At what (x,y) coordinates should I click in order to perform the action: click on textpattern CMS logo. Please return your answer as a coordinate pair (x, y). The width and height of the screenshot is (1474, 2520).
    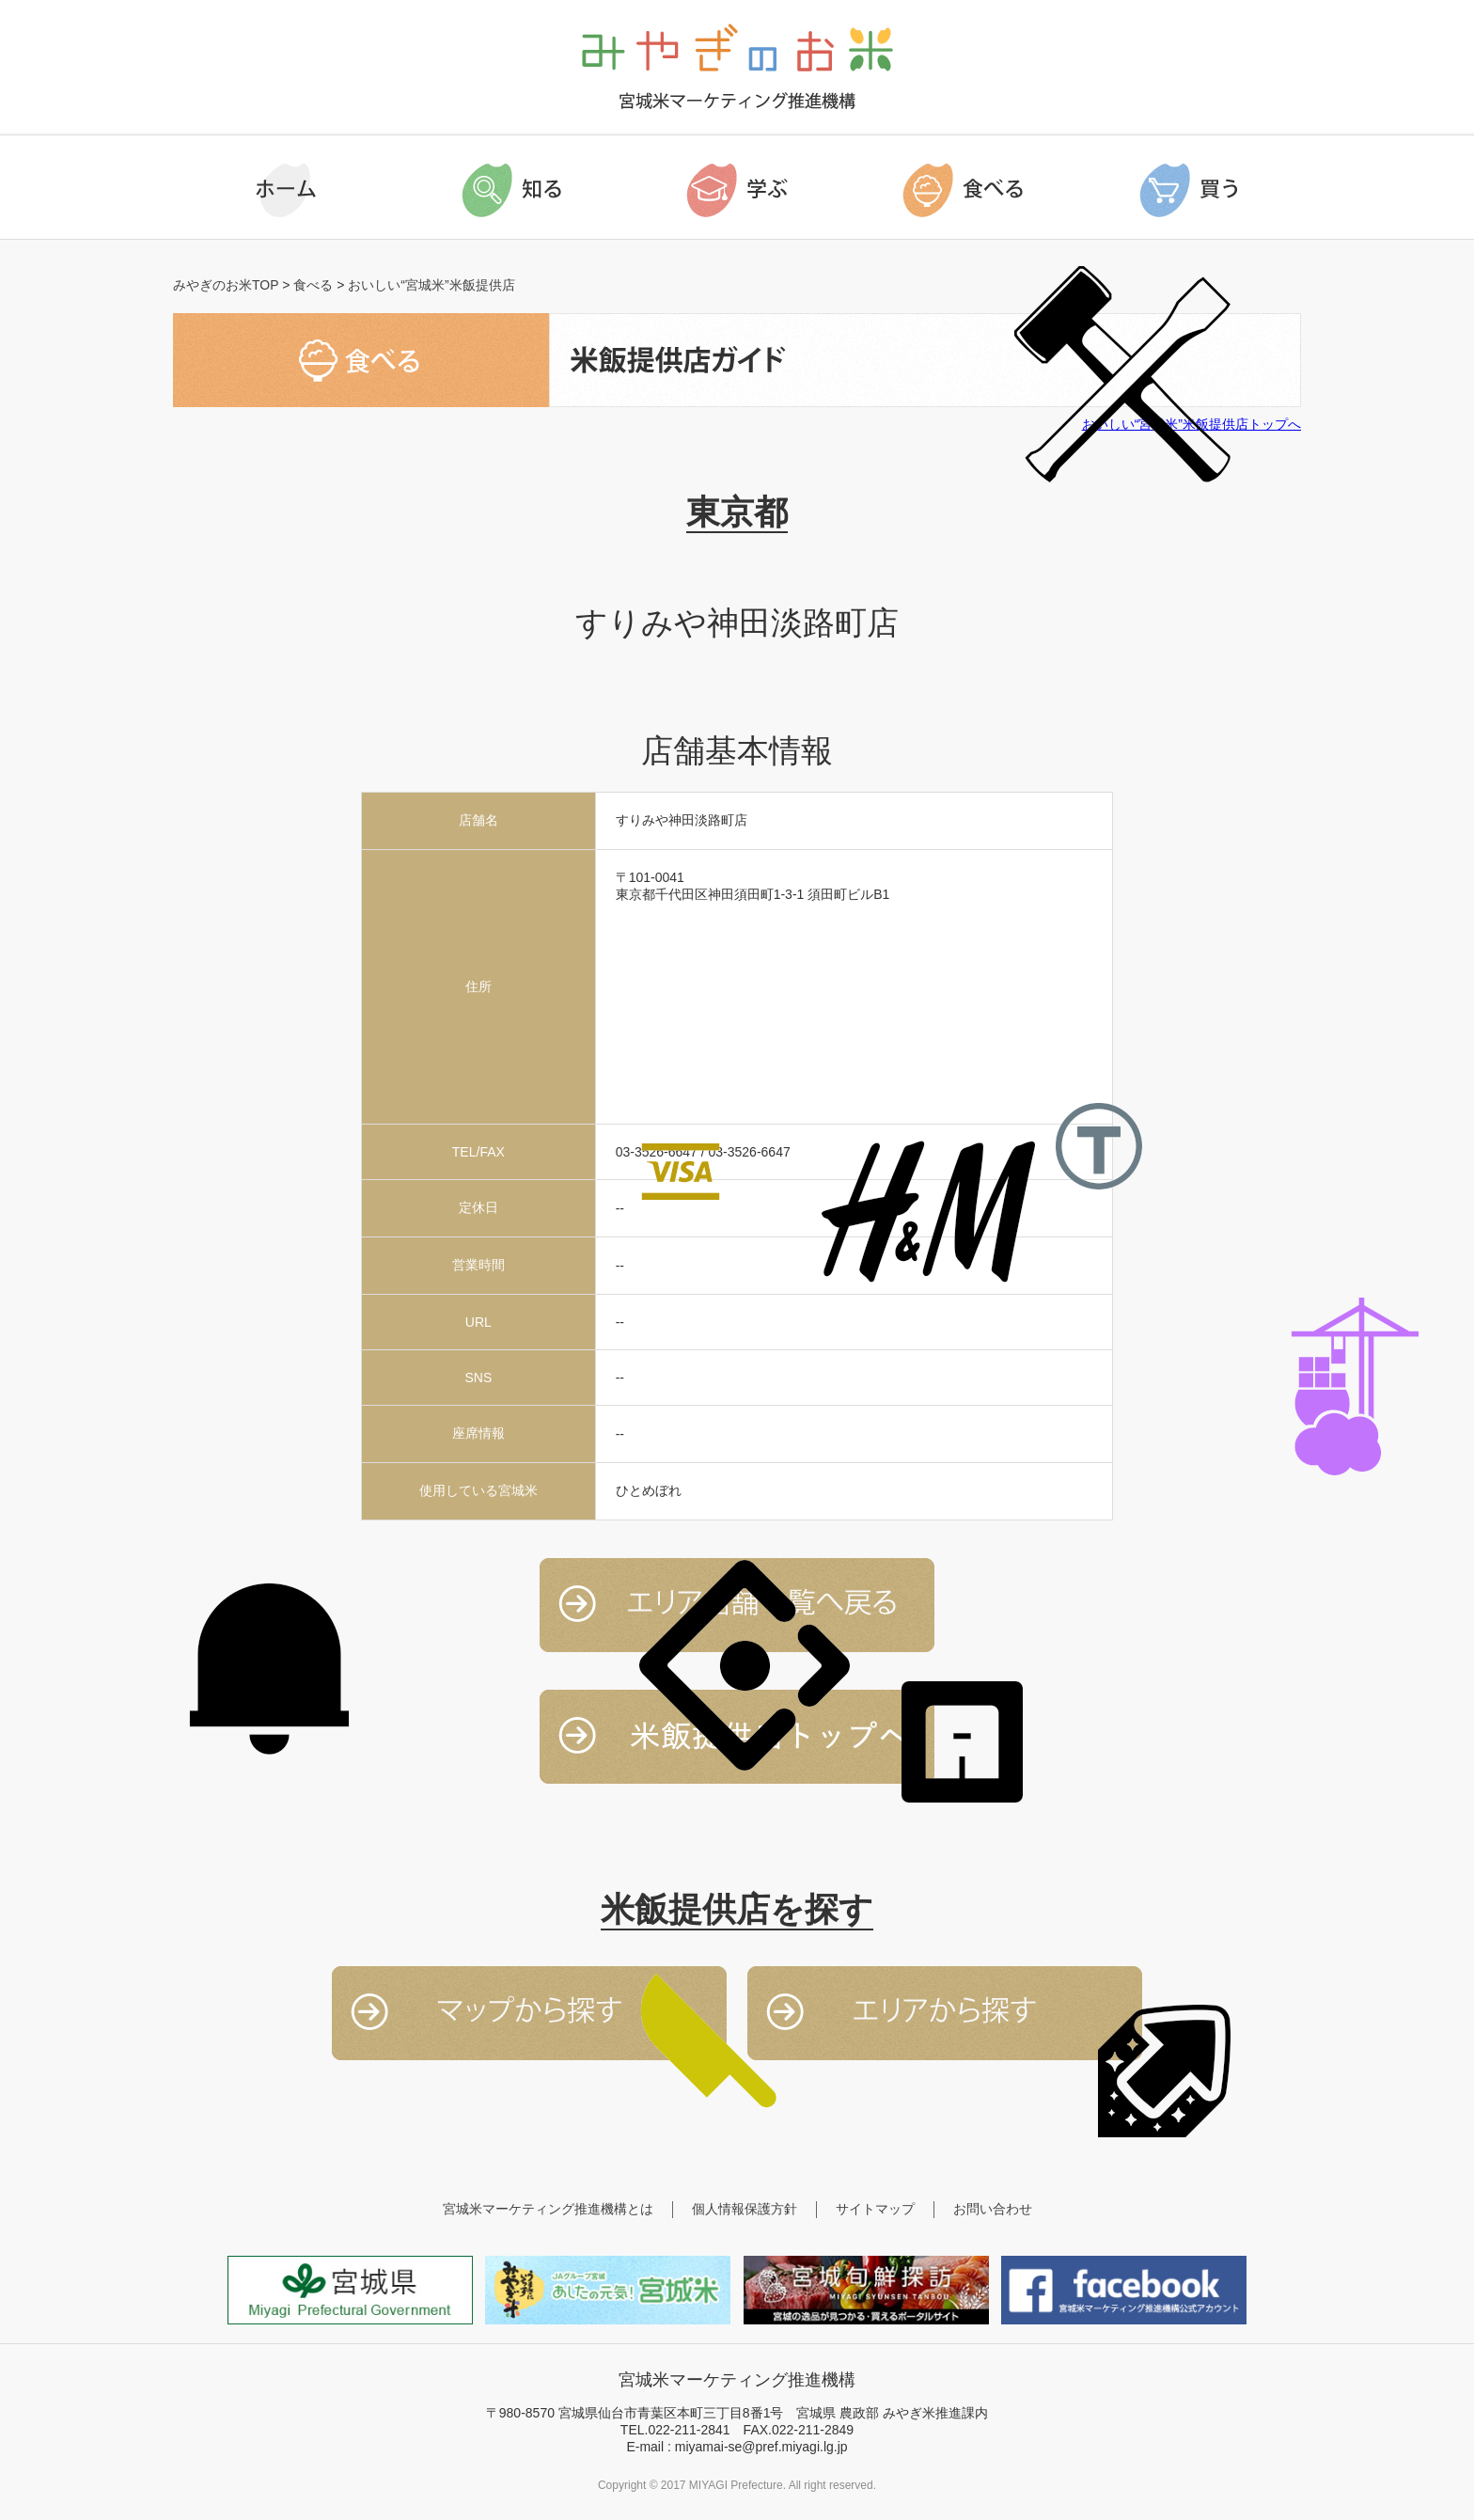
    Looking at the image, I should click on (1122, 374).